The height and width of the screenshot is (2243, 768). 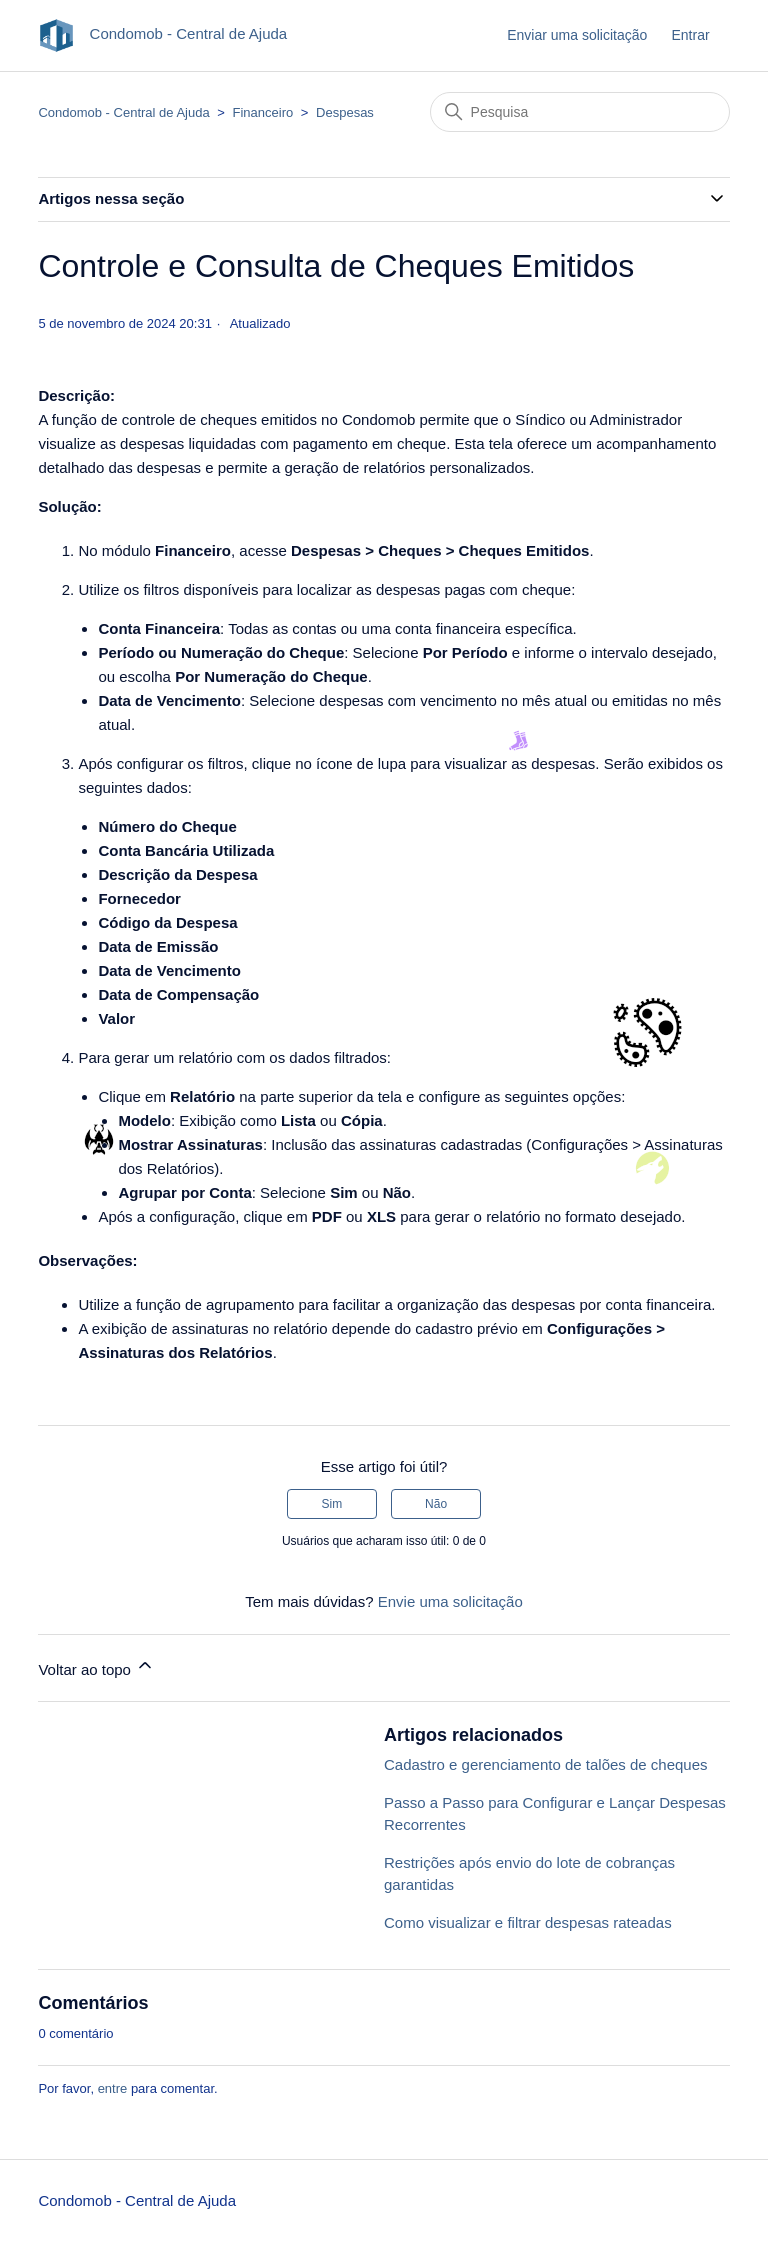 I want to click on view microorganisms or bacteria in a science game, so click(x=647, y=1032).